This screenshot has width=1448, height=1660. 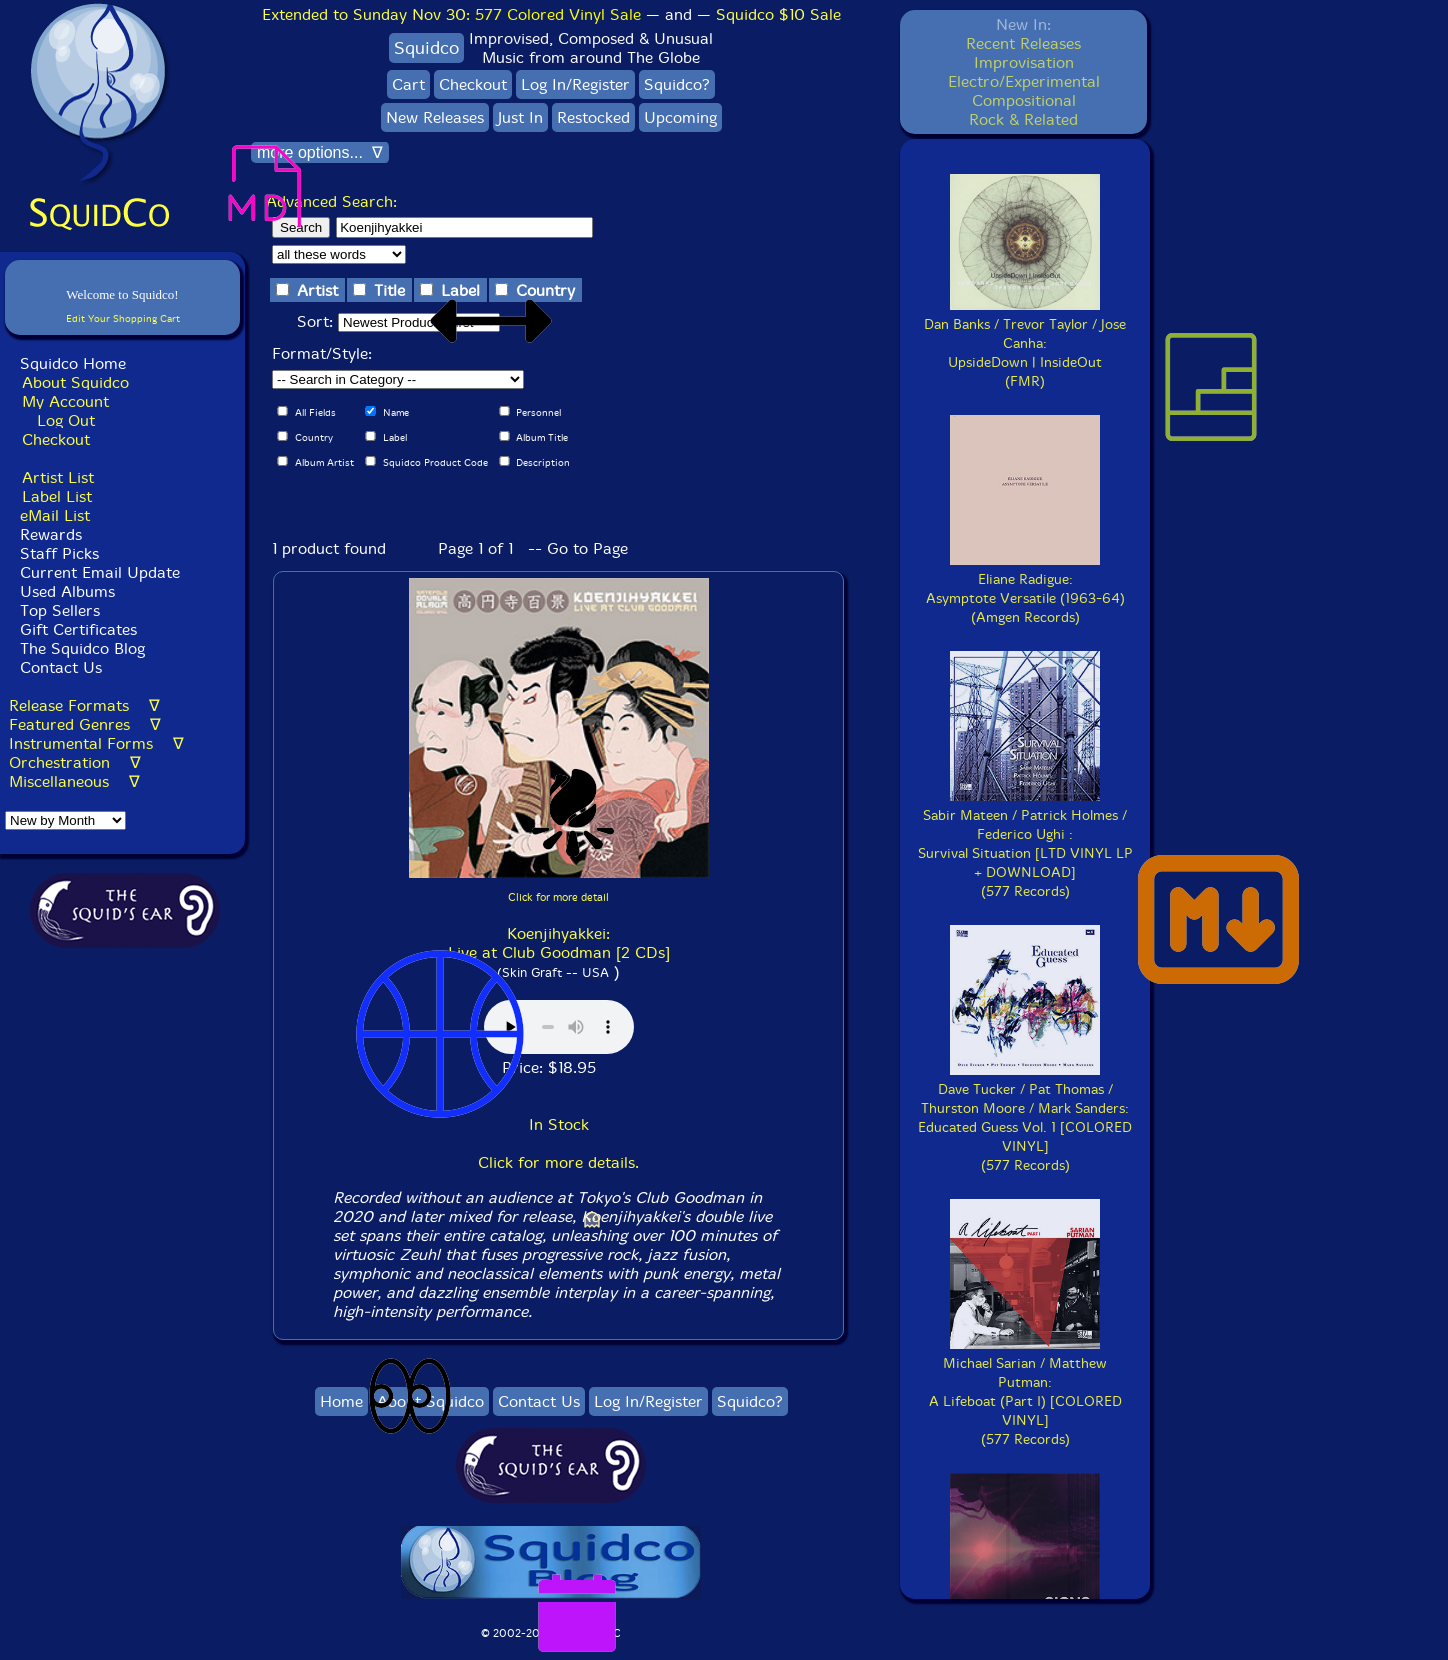 I want to click on access campfire or outdoor activity features, so click(x=573, y=813).